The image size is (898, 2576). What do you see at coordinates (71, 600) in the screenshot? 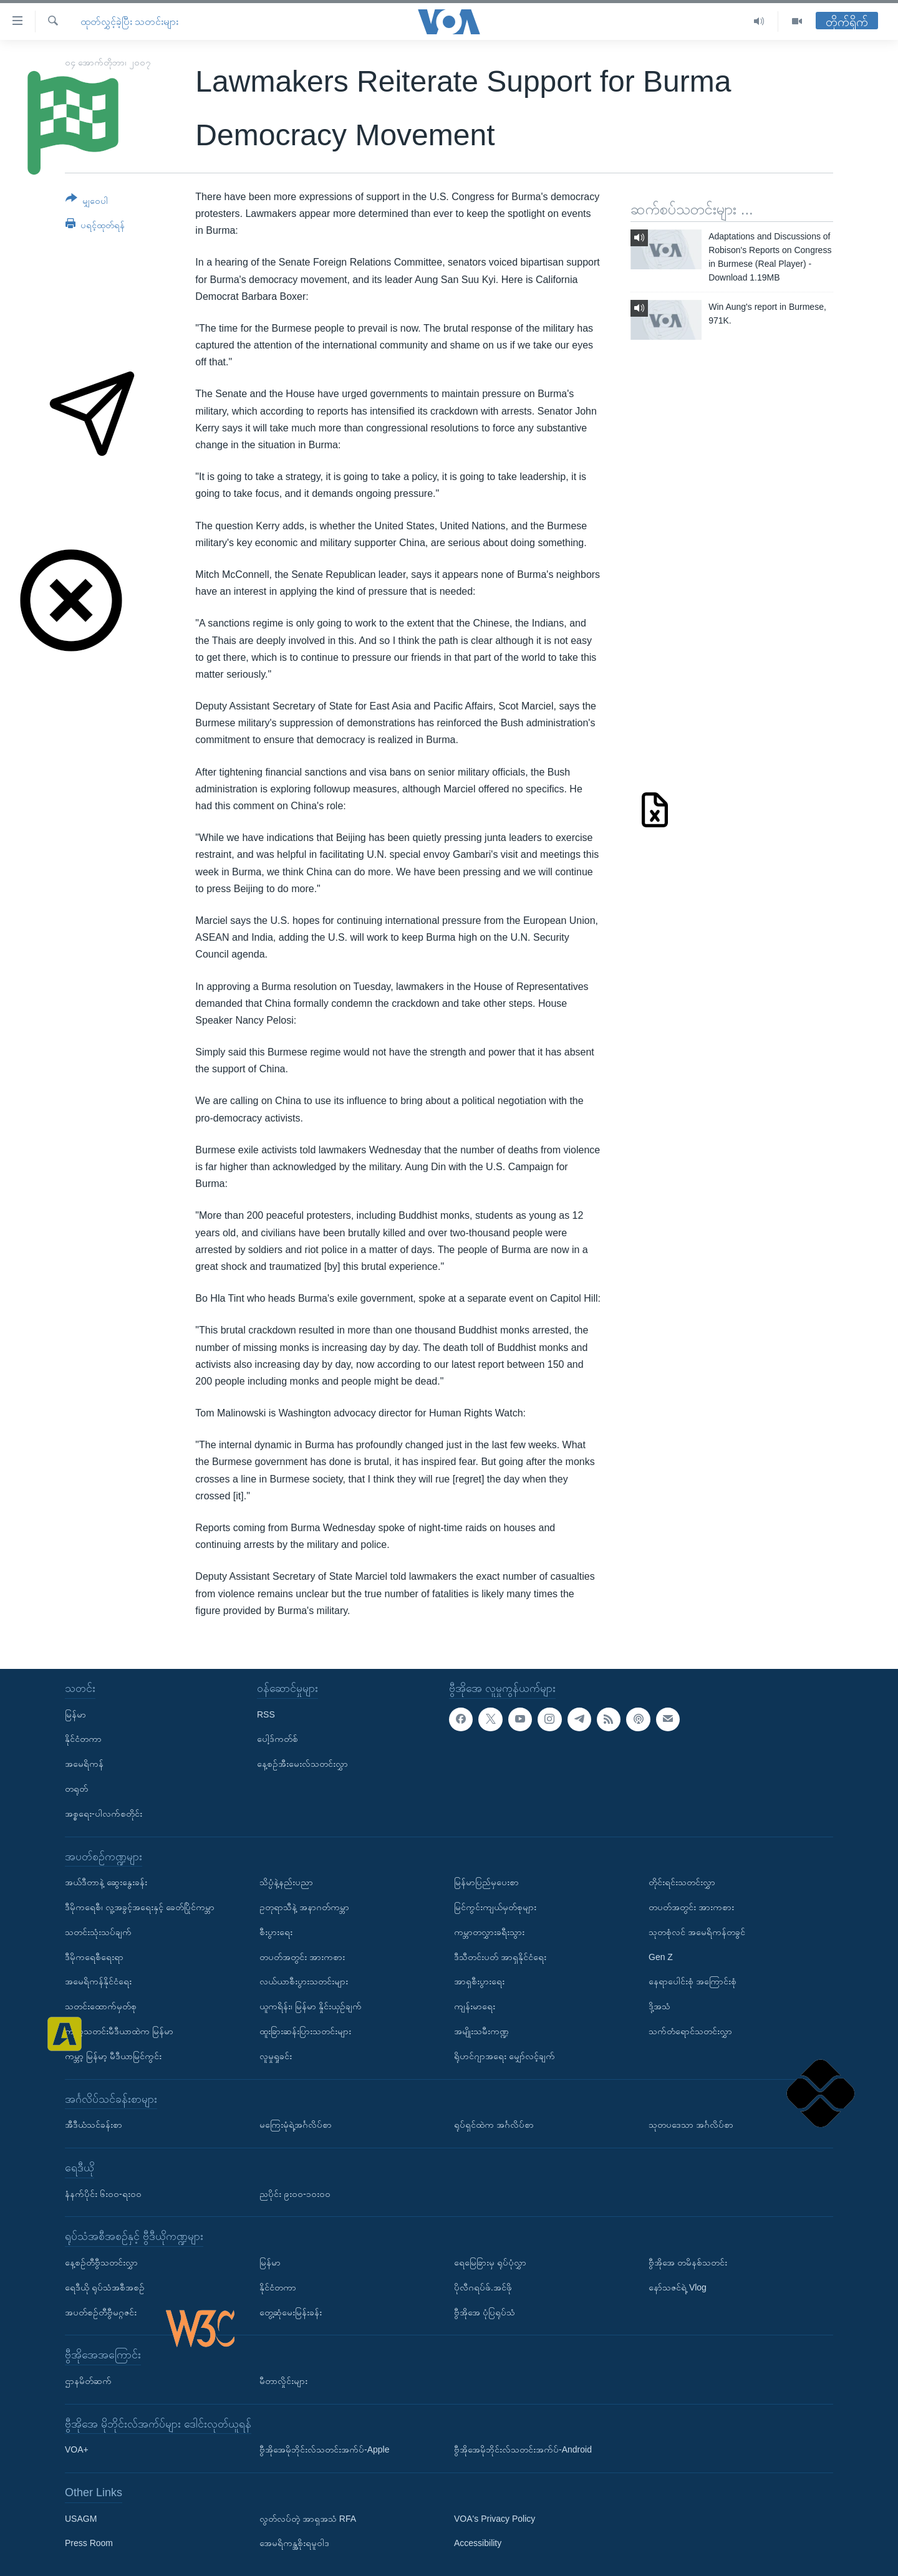
I see `close or dismiss a dialog` at bounding box center [71, 600].